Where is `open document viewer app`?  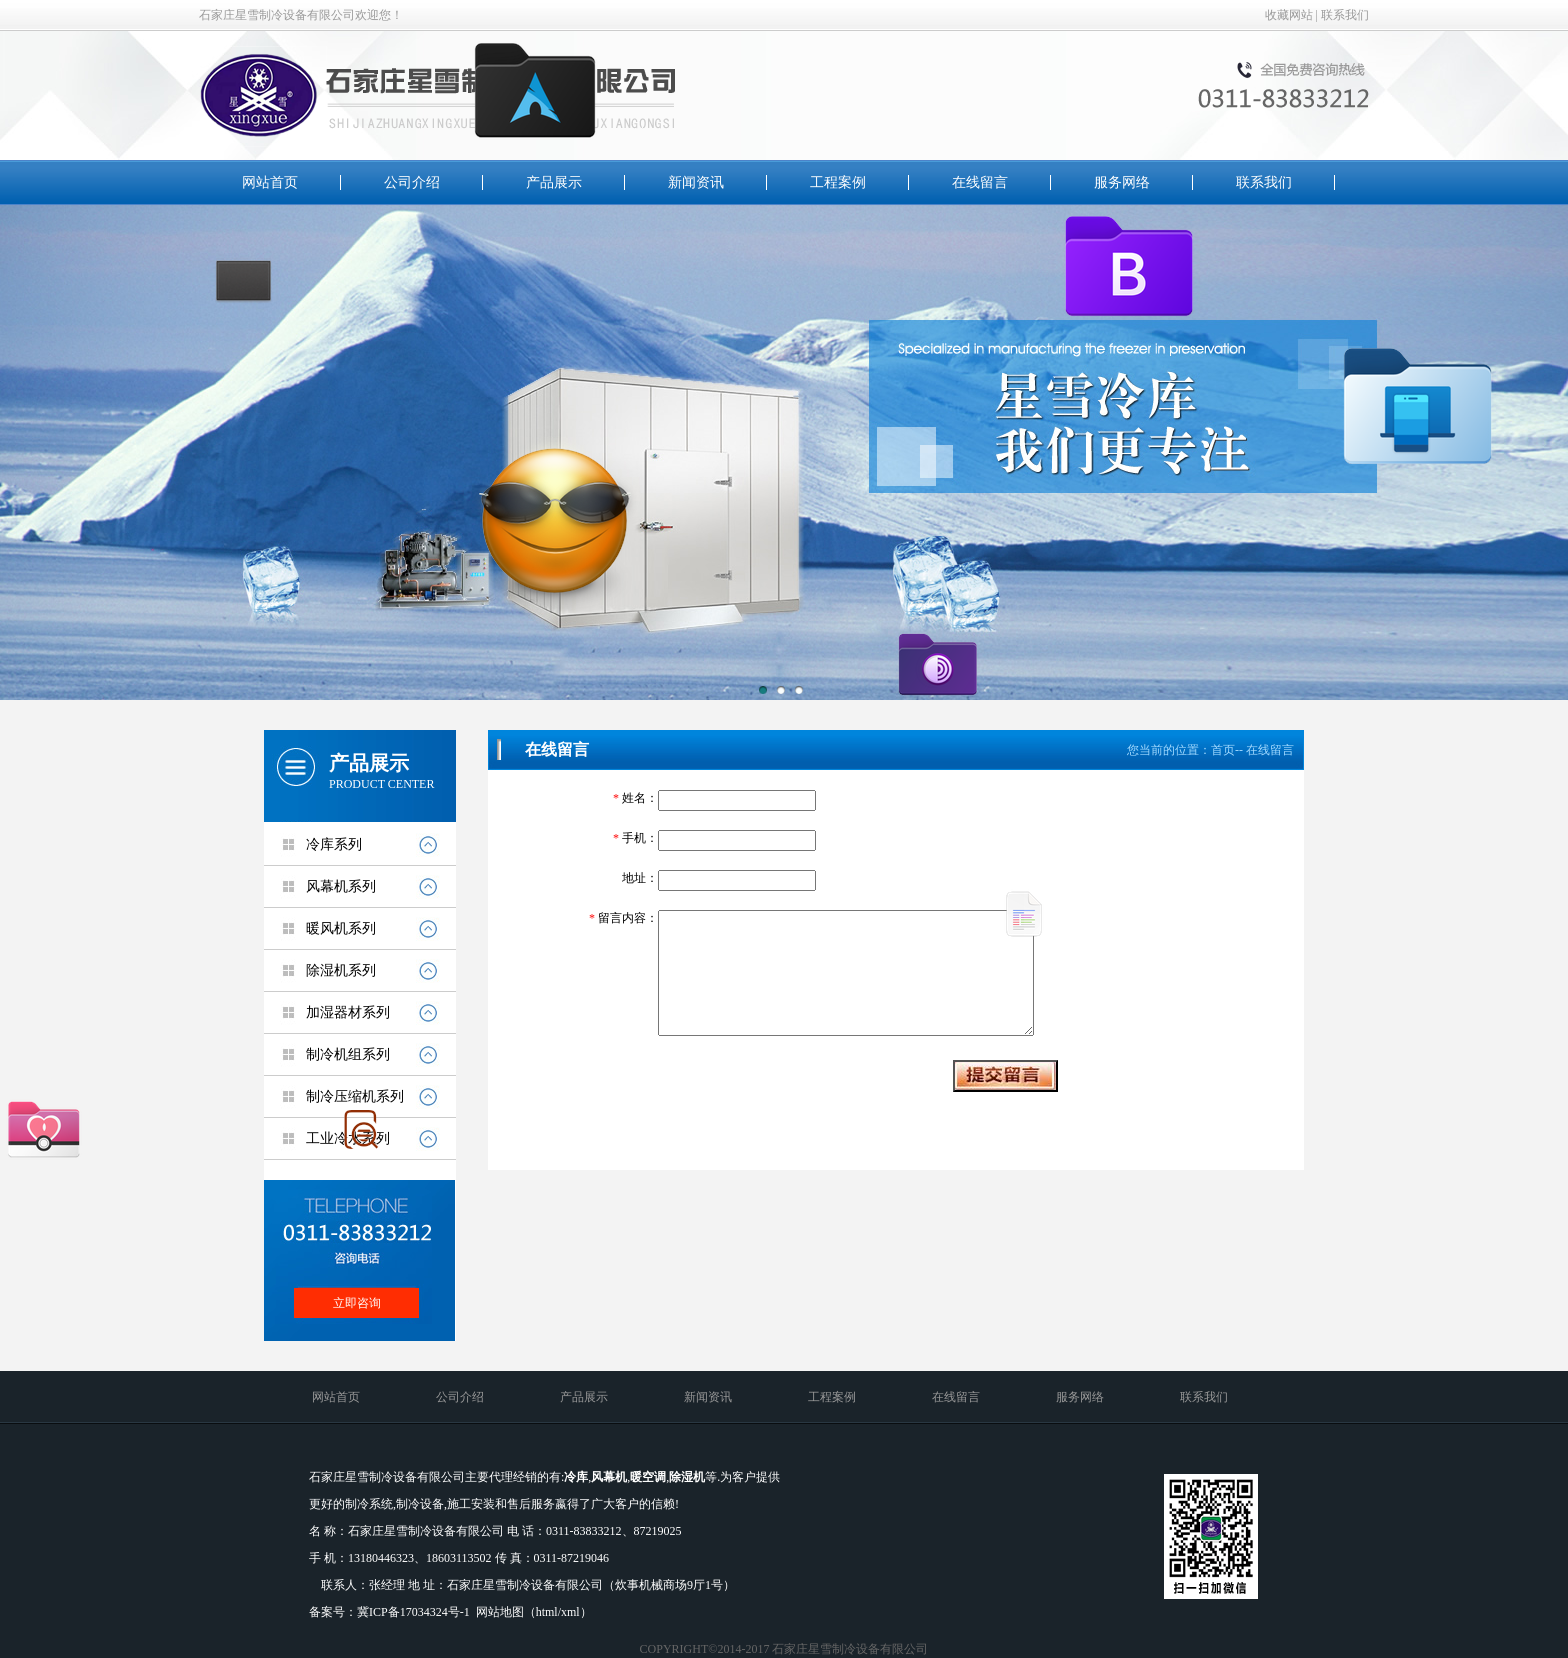 open document viewer app is located at coordinates (361, 1129).